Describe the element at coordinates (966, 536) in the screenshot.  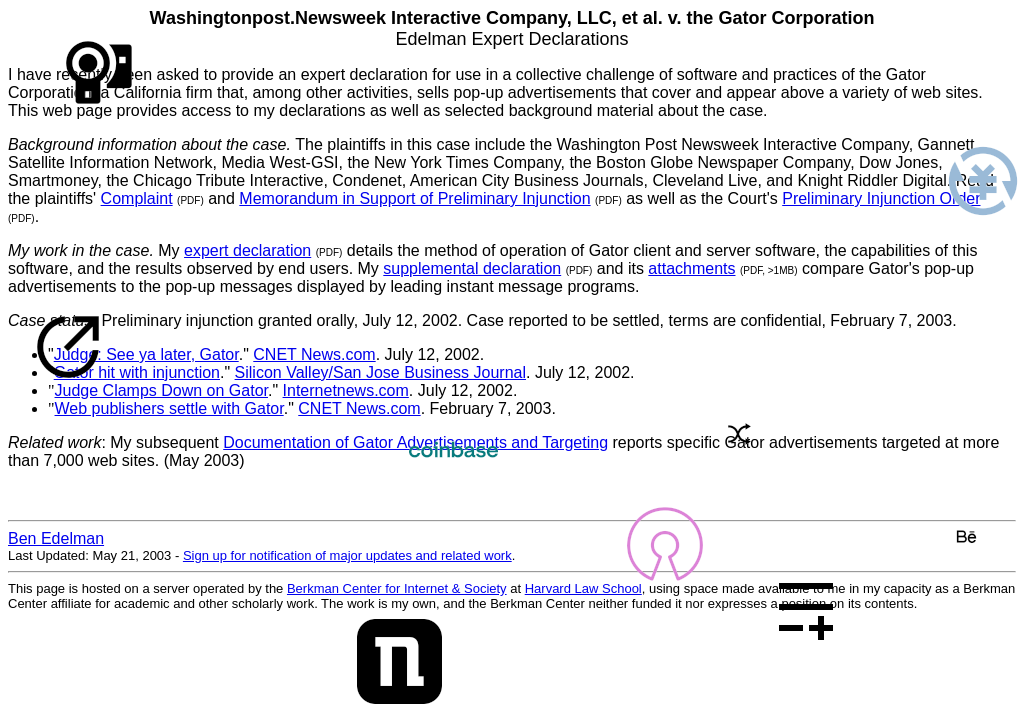
I see `visit behance profile or portfolio` at that location.